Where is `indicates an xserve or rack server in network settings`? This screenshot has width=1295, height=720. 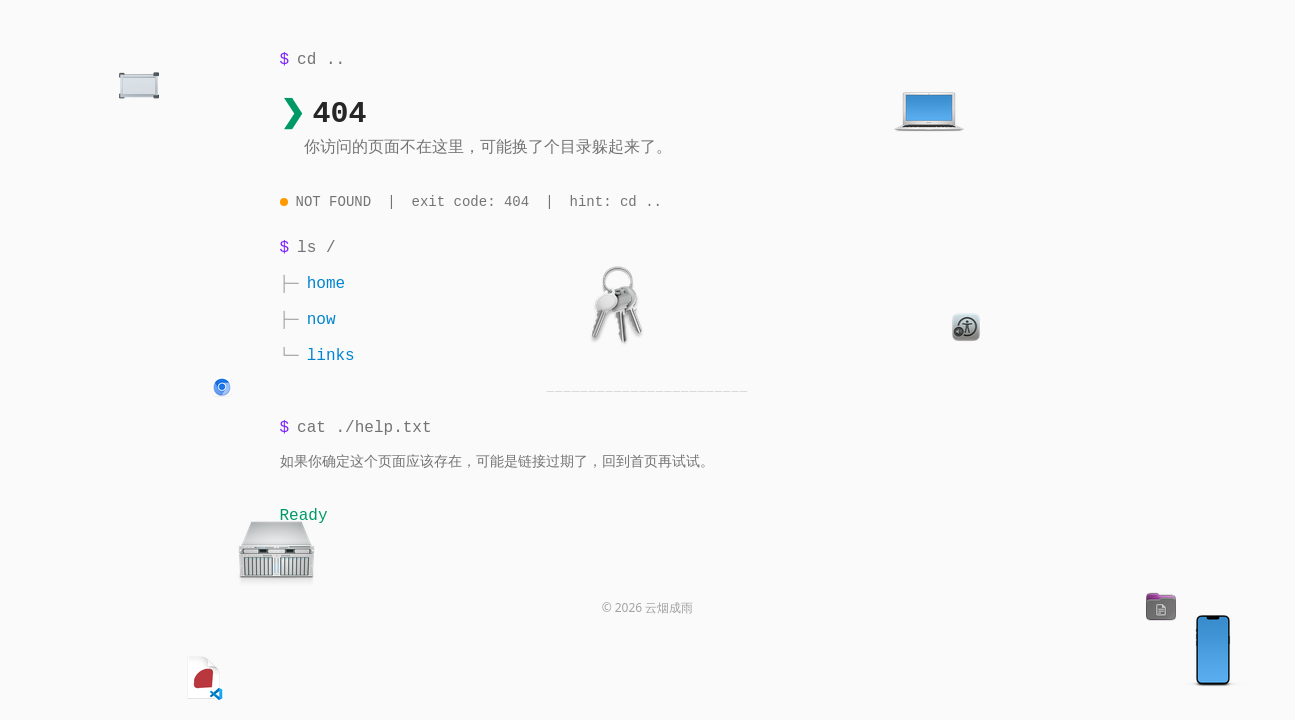 indicates an xserve or rack server in network settings is located at coordinates (276, 547).